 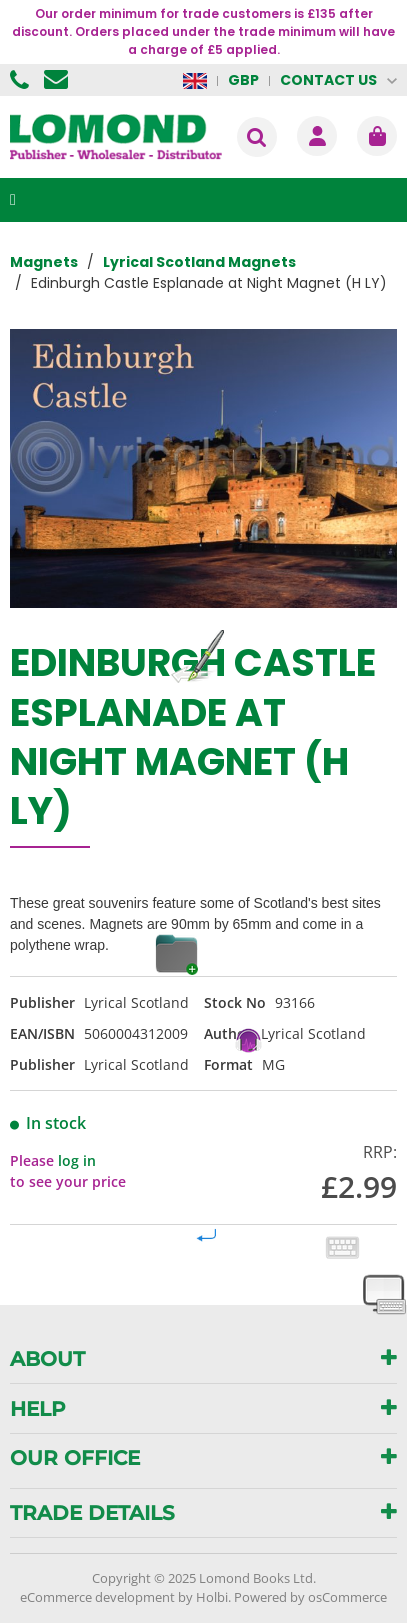 What do you see at coordinates (248, 1040) in the screenshot?
I see `audio headset device connected` at bounding box center [248, 1040].